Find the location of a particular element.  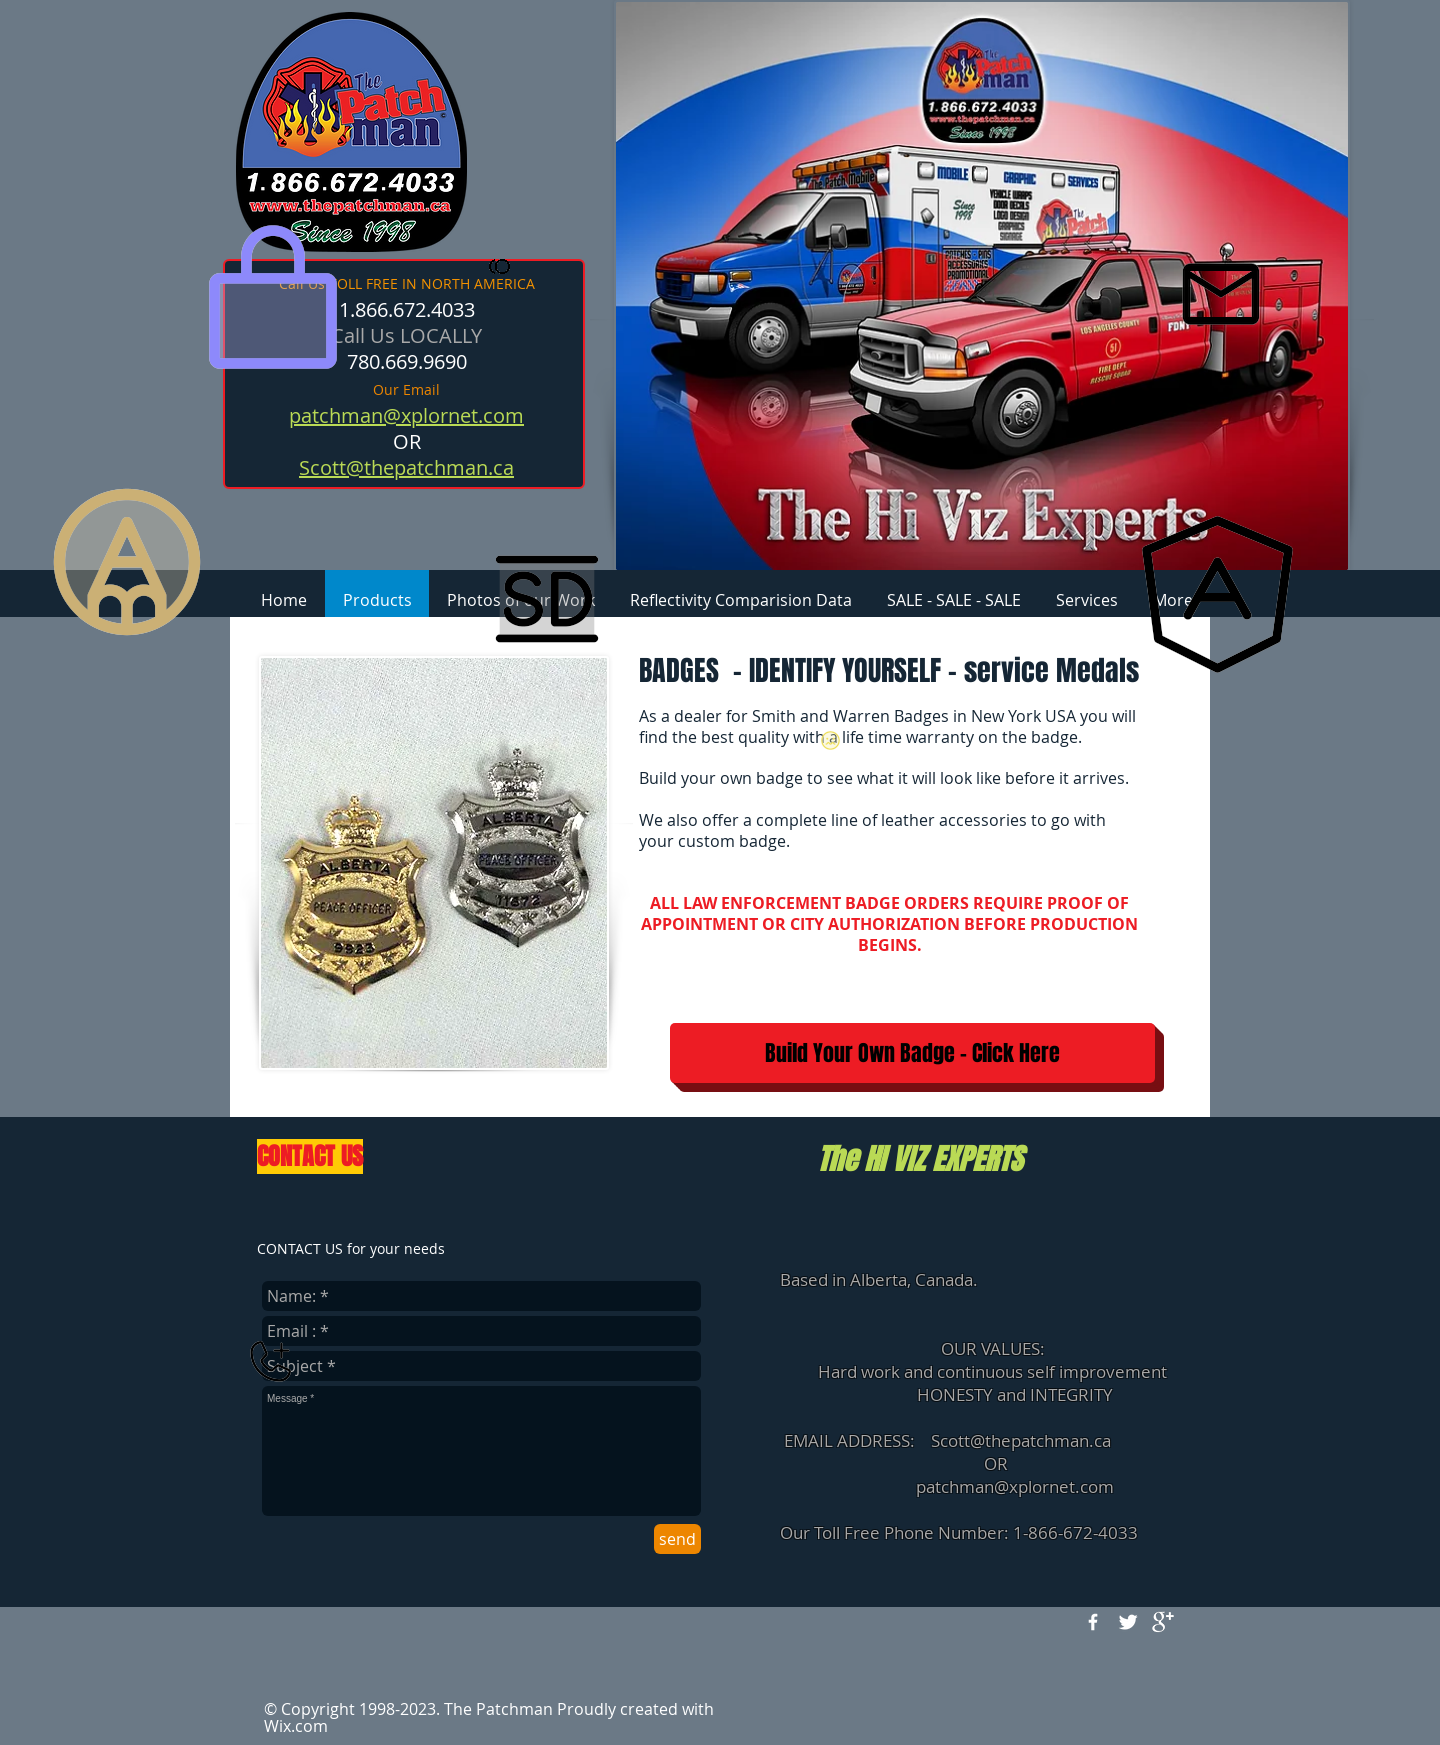

view toll or payment information is located at coordinates (499, 266).